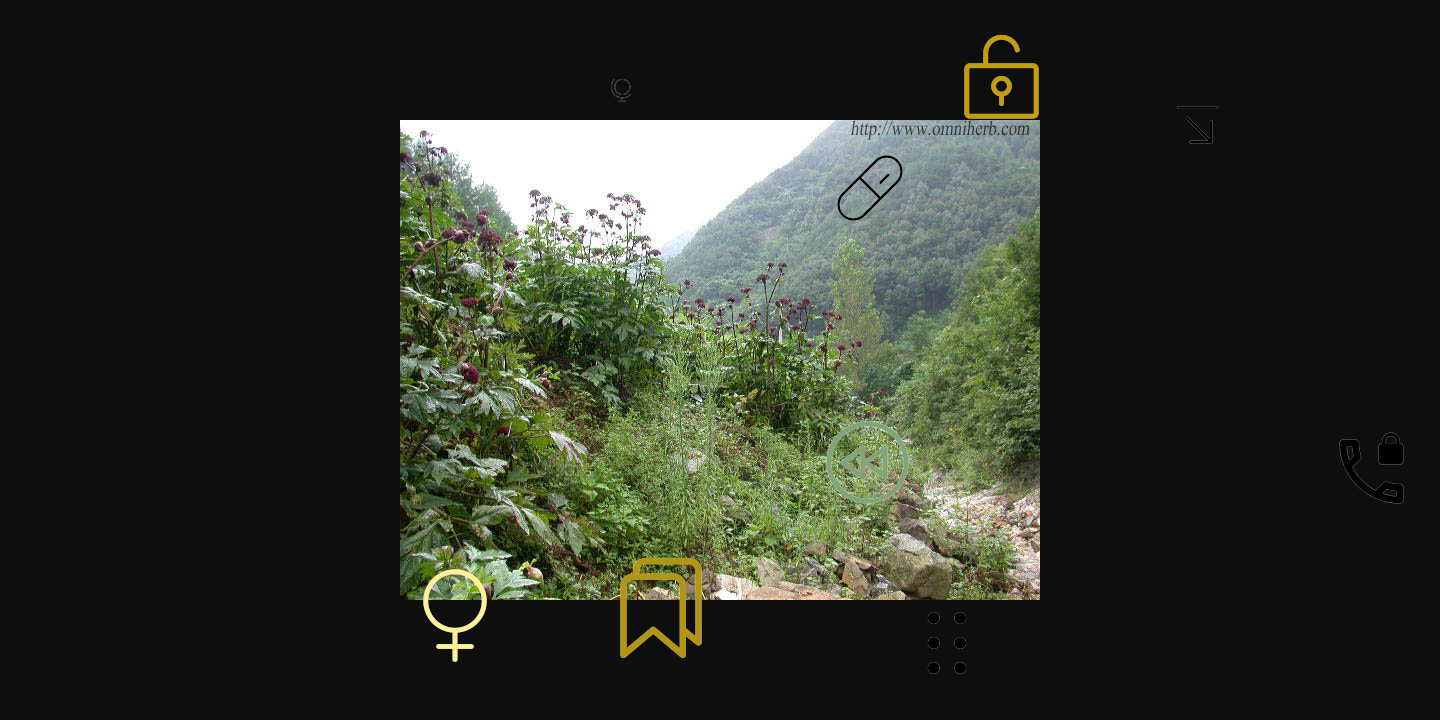 This screenshot has width=1440, height=720. I want to click on view global or worldwide settings, so click(621, 89).